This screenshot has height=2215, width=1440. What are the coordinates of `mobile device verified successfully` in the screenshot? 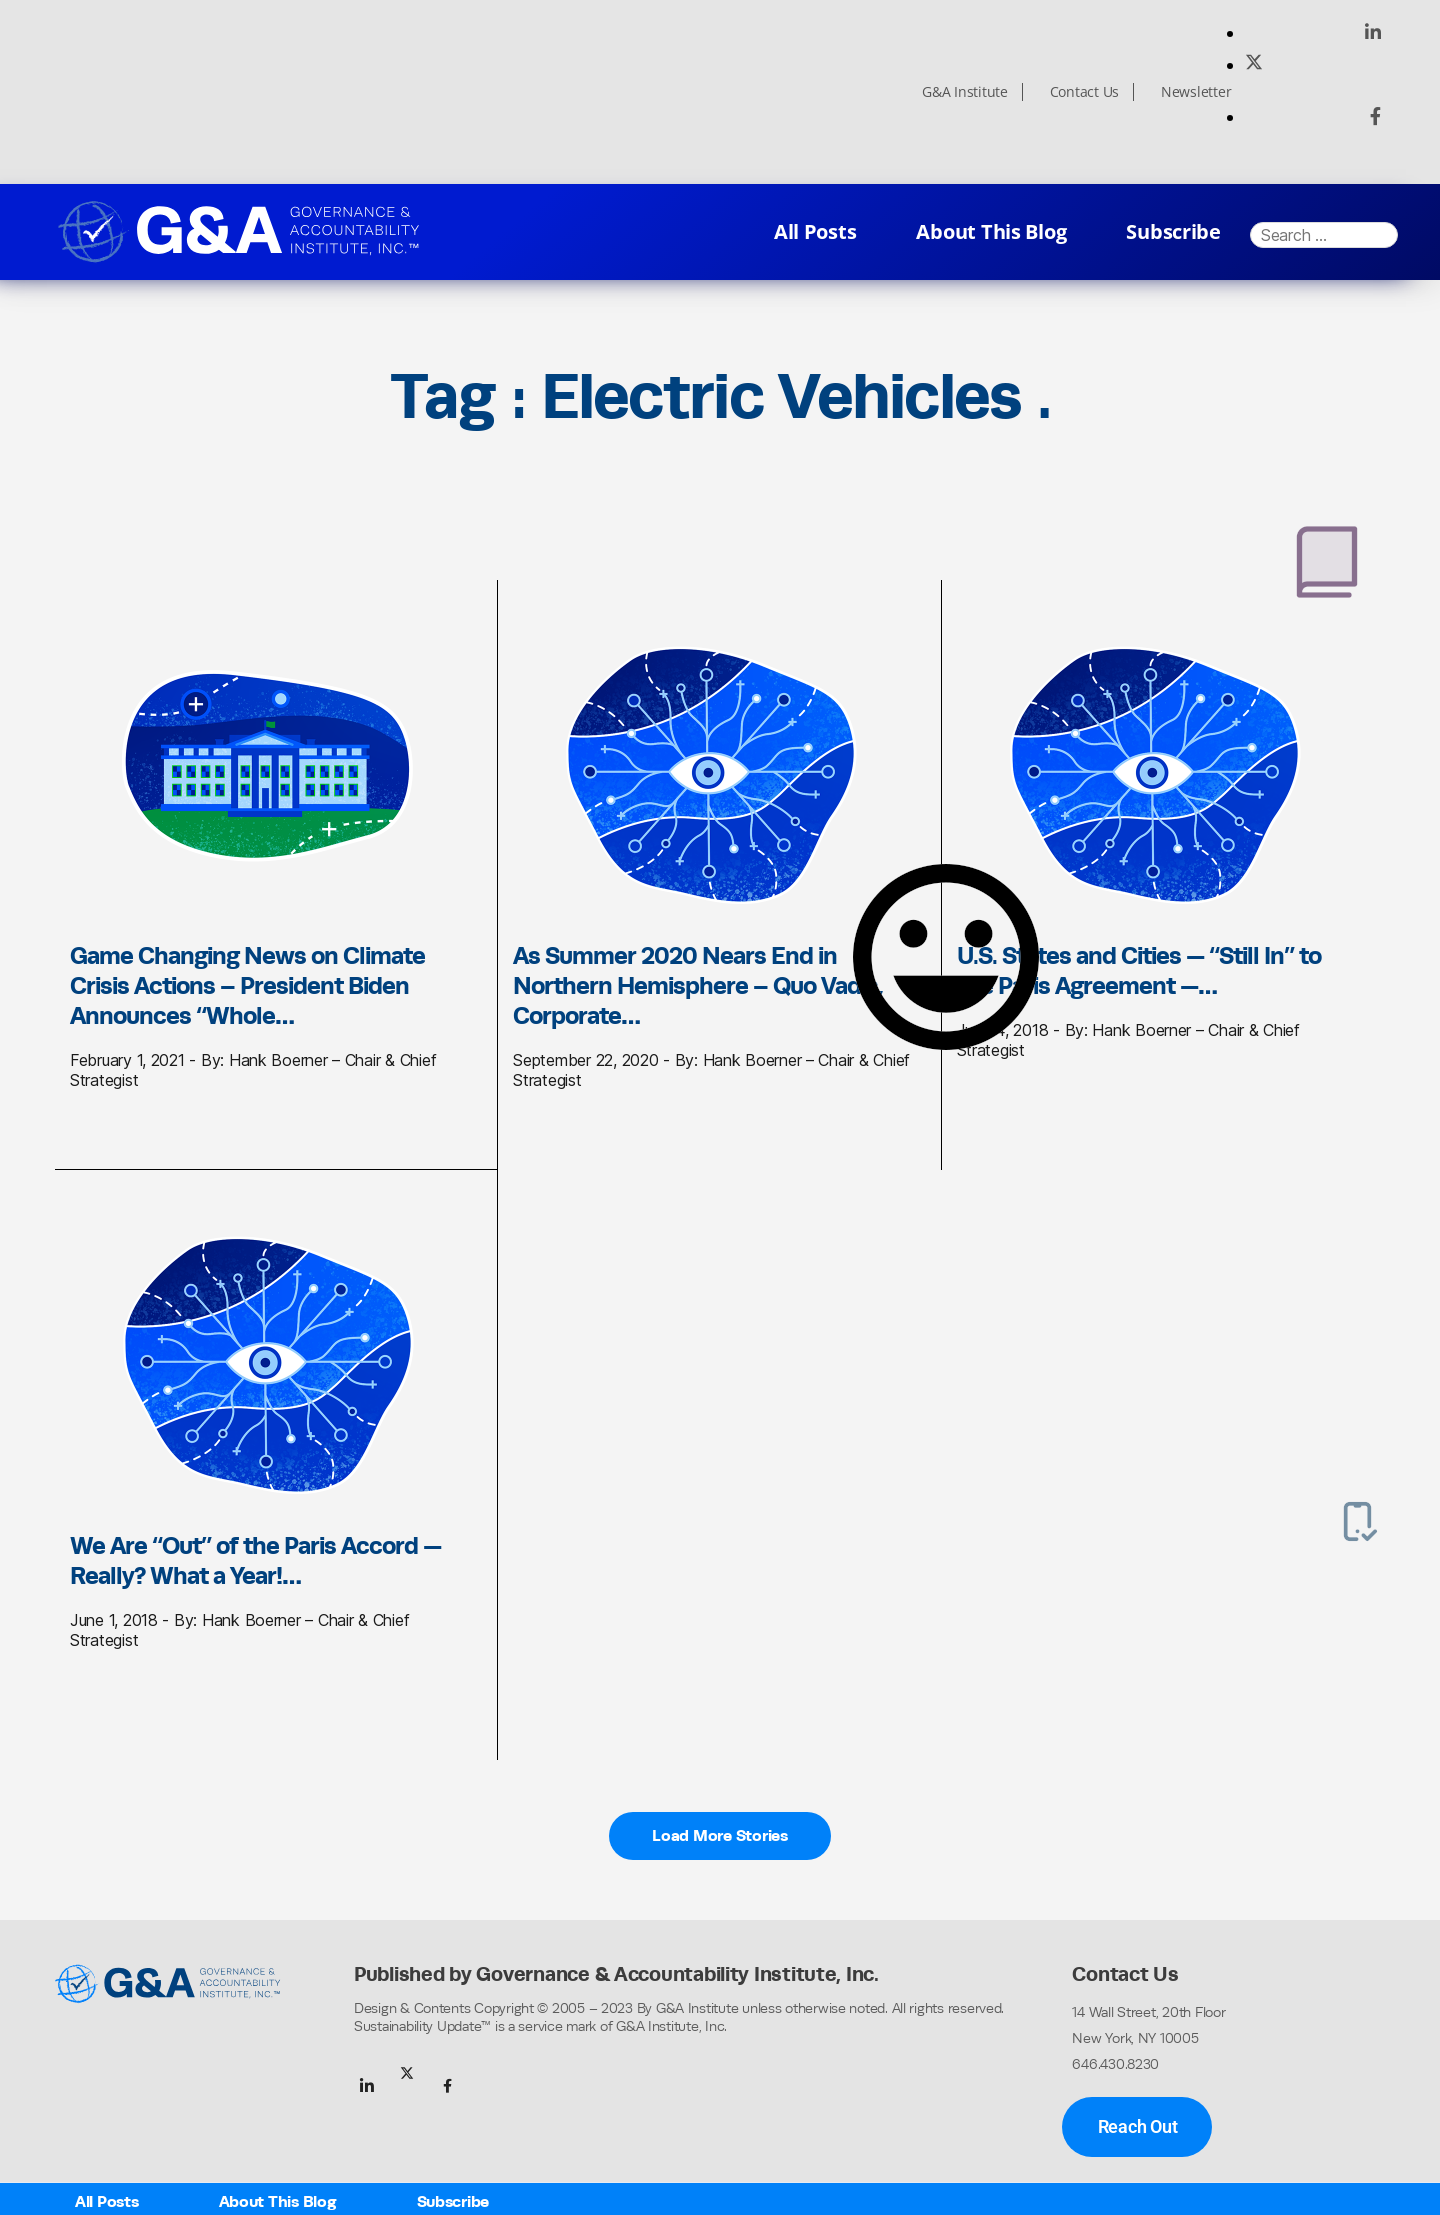 It's located at (1357, 1521).